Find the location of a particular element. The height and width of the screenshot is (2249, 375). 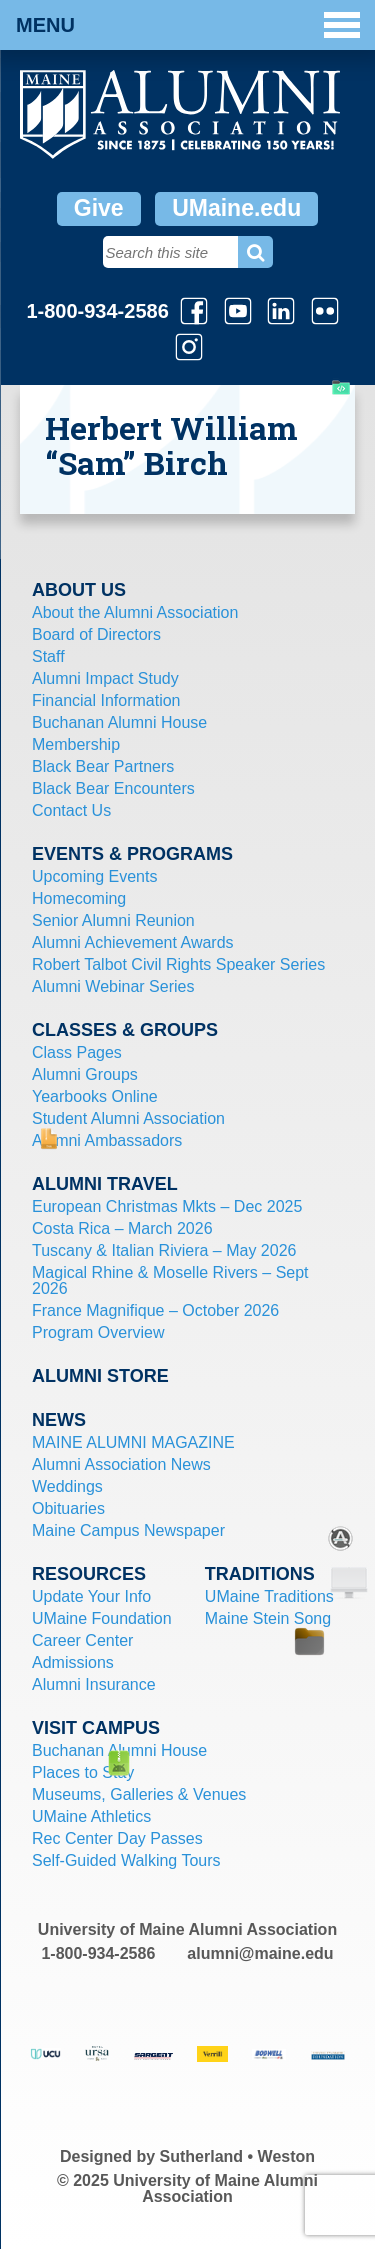

drop files here to move them into this folder is located at coordinates (309, 1641).